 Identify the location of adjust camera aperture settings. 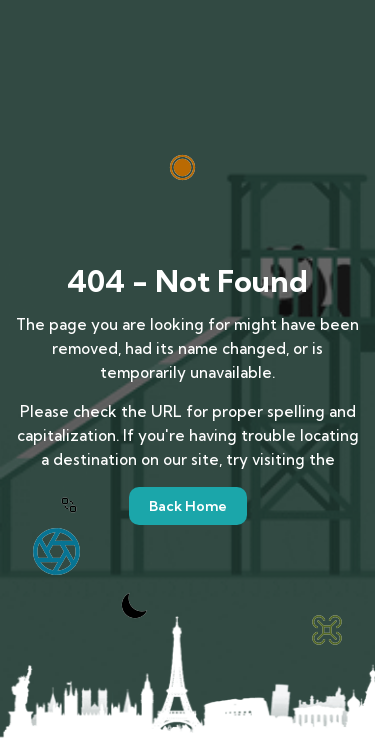
(56, 551).